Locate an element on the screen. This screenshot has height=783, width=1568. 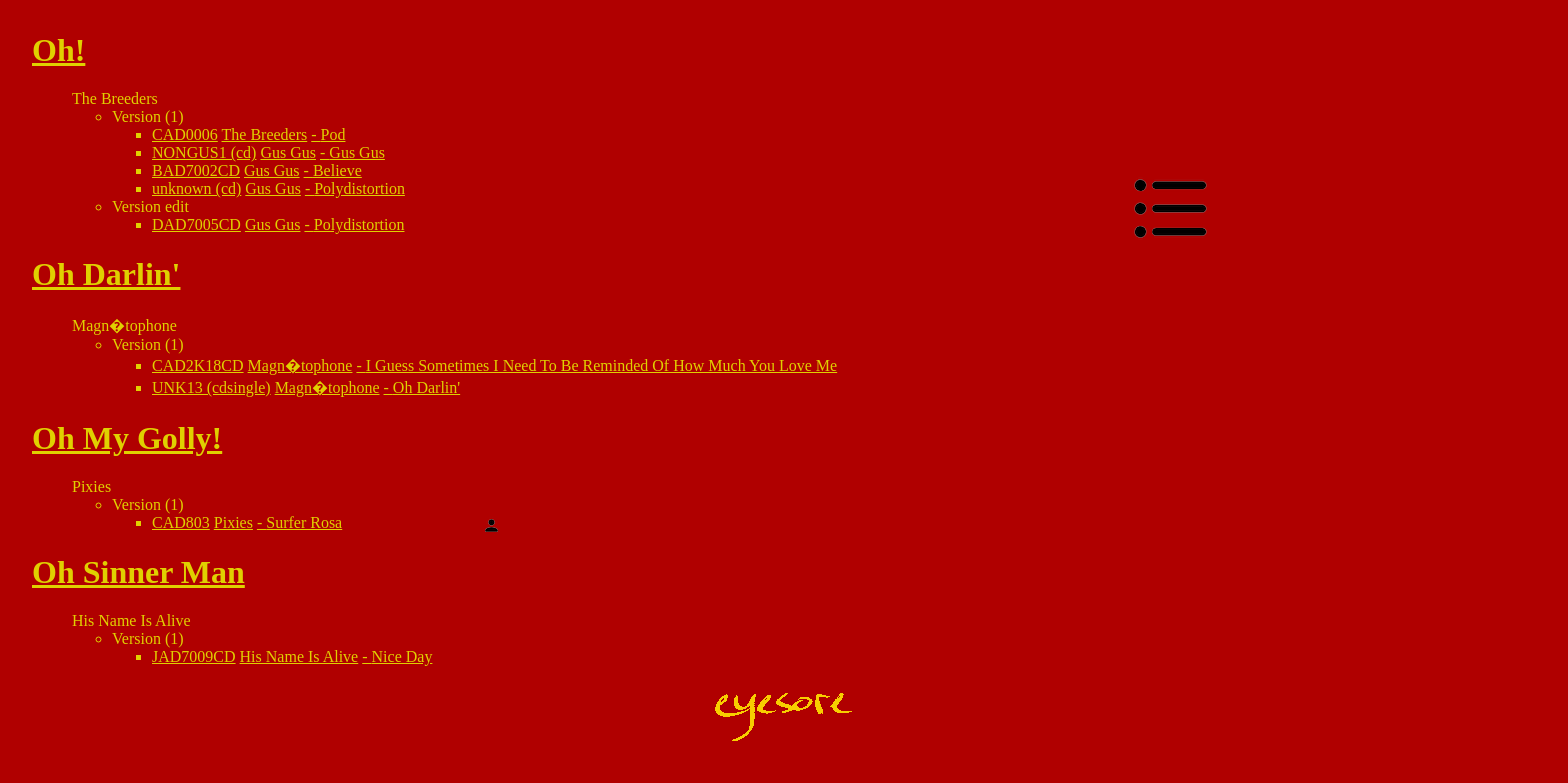
view items as a bulleted list is located at coordinates (1171, 208).